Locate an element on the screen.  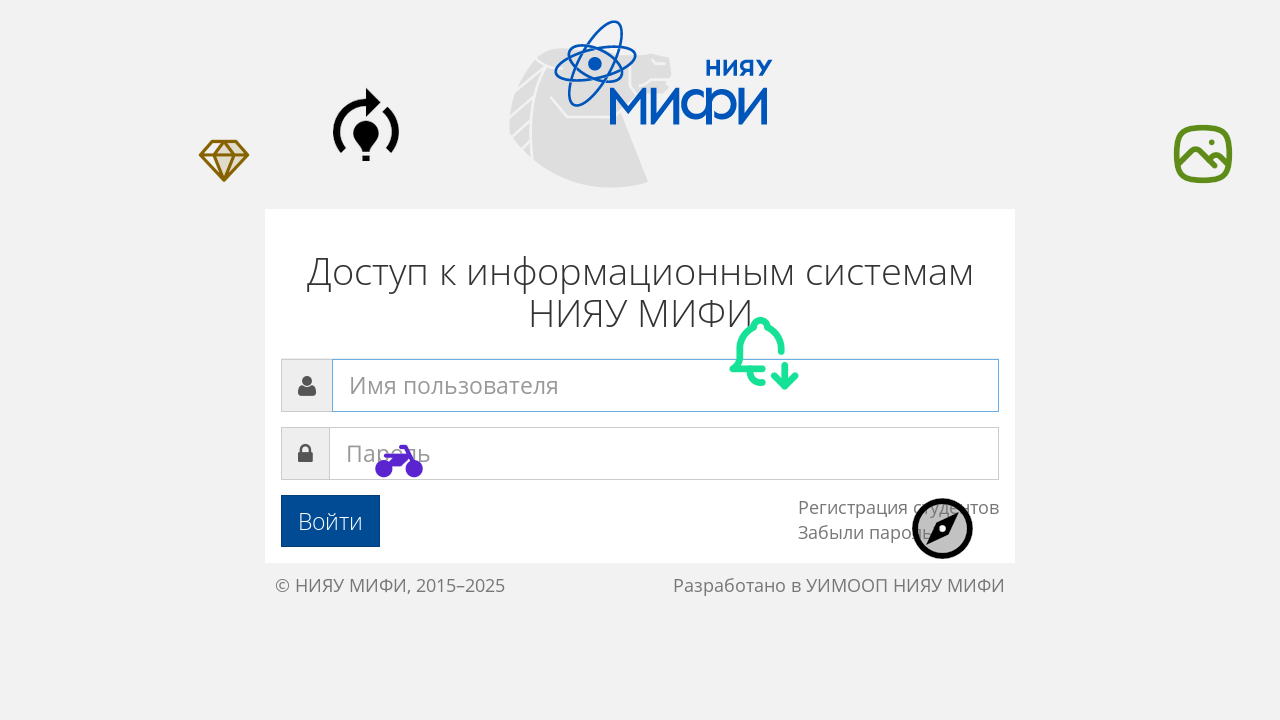
view photo gallery is located at coordinates (1203, 154).